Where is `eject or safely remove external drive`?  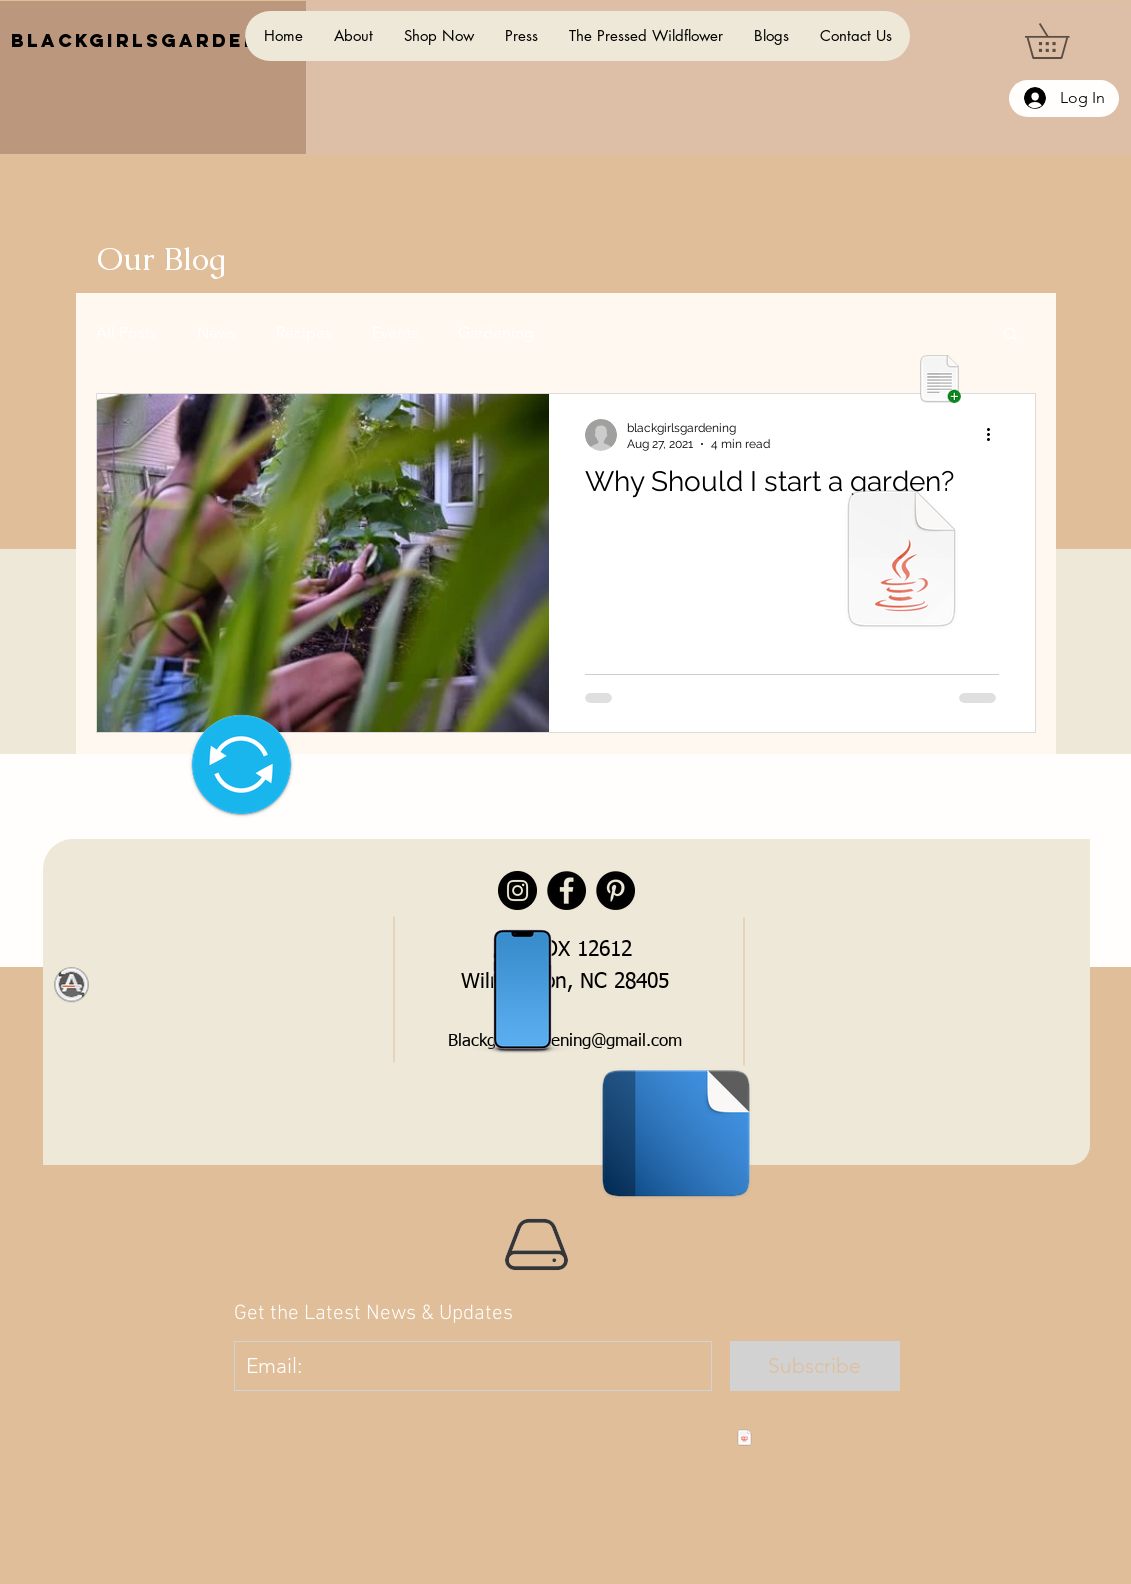 eject or safely remove external drive is located at coordinates (536, 1242).